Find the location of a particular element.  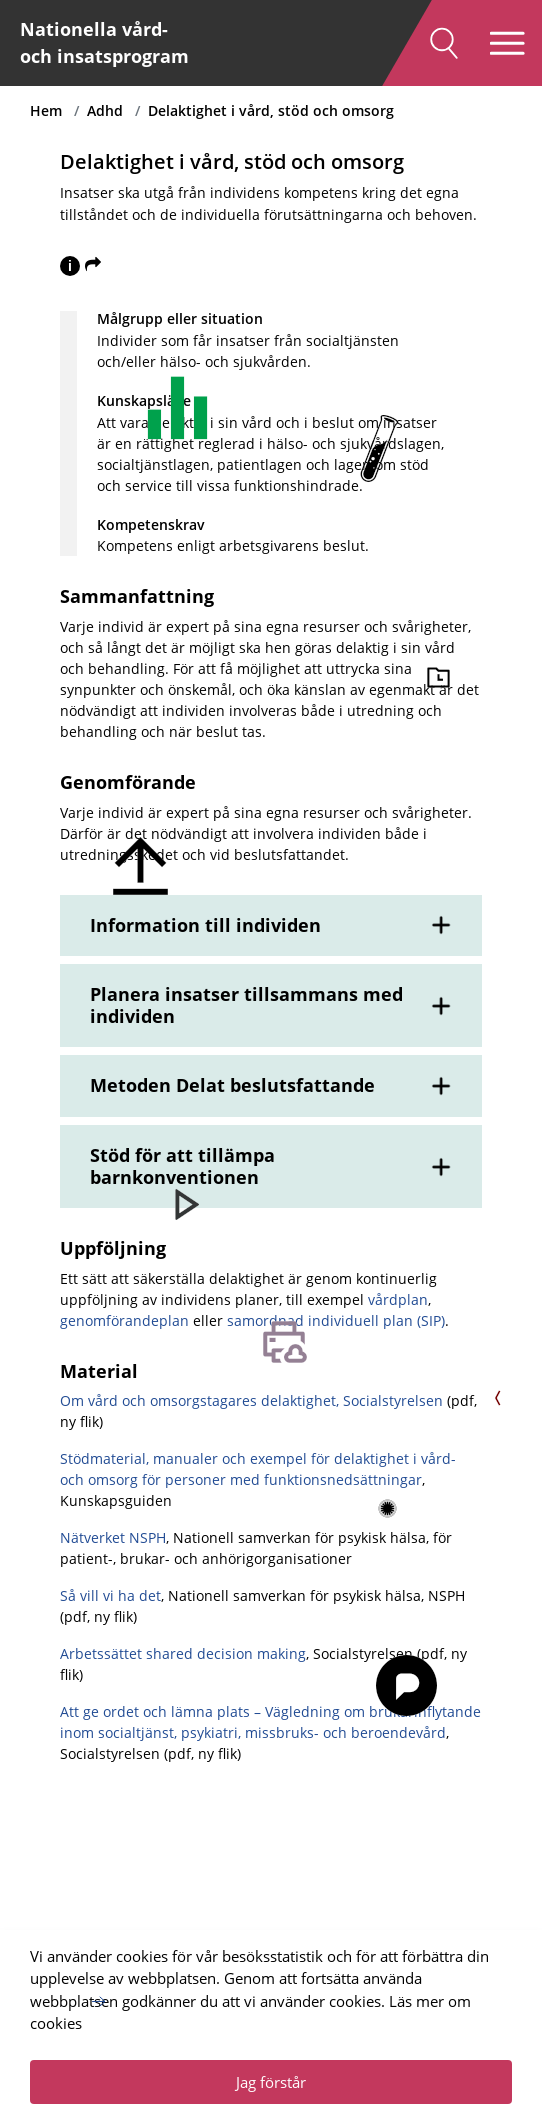

first order logo from star wars franchise is located at coordinates (387, 1508).